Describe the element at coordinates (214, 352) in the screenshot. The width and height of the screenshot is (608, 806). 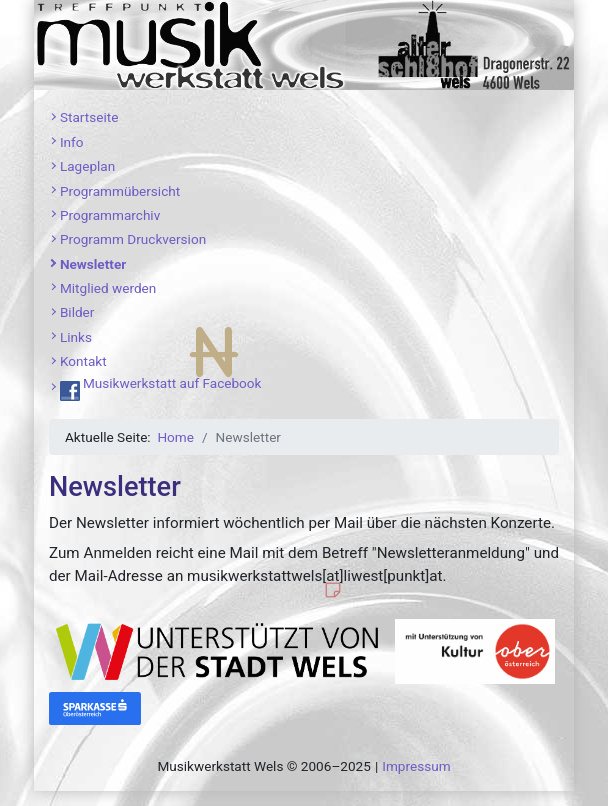
I see `indicates Nigerian naira currency` at that location.